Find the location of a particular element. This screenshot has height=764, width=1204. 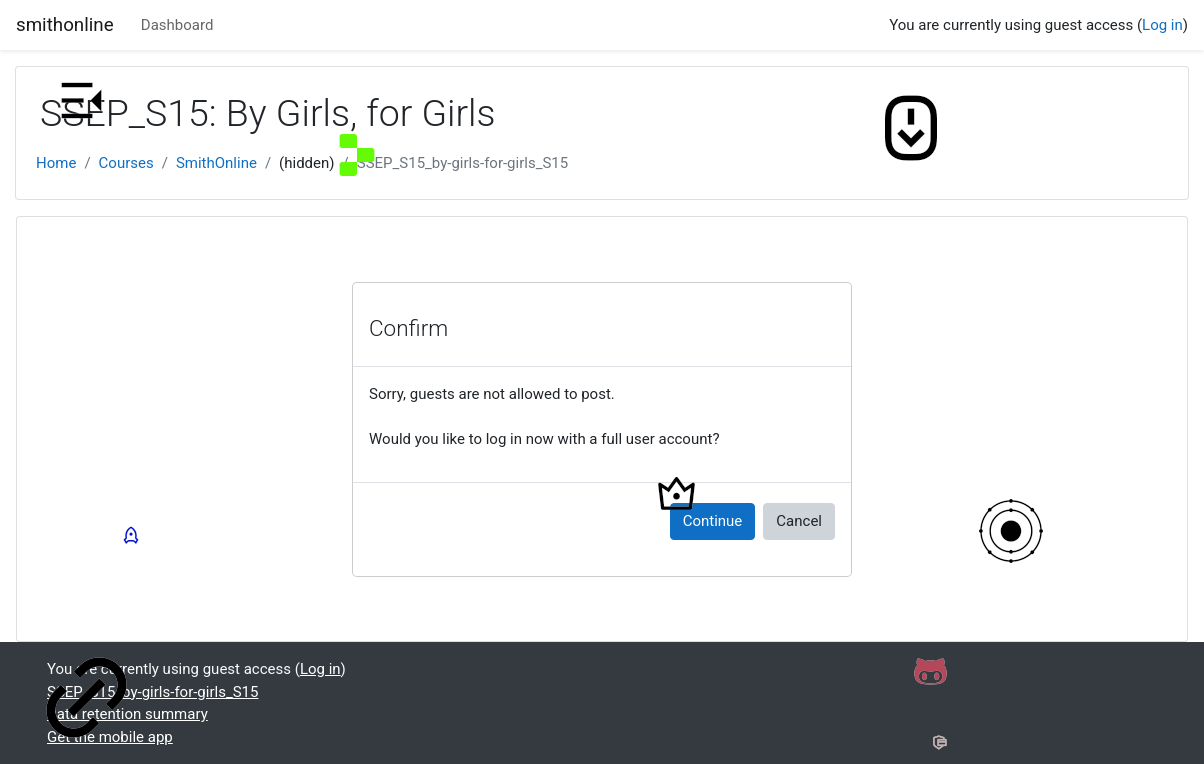

launch or deploy an application is located at coordinates (131, 535).